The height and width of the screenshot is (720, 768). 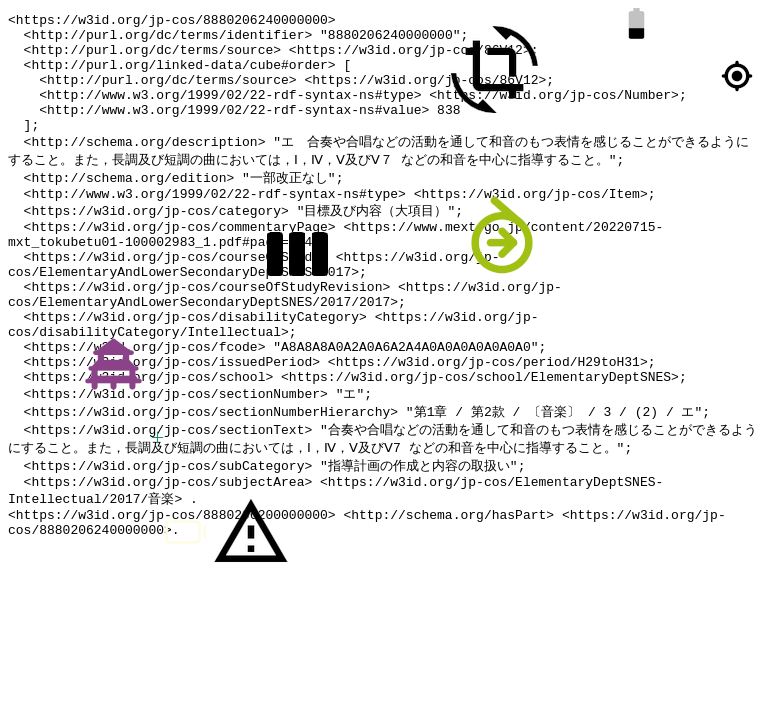 I want to click on navigate to Doctrine PHP library documentation, so click(x=502, y=235).